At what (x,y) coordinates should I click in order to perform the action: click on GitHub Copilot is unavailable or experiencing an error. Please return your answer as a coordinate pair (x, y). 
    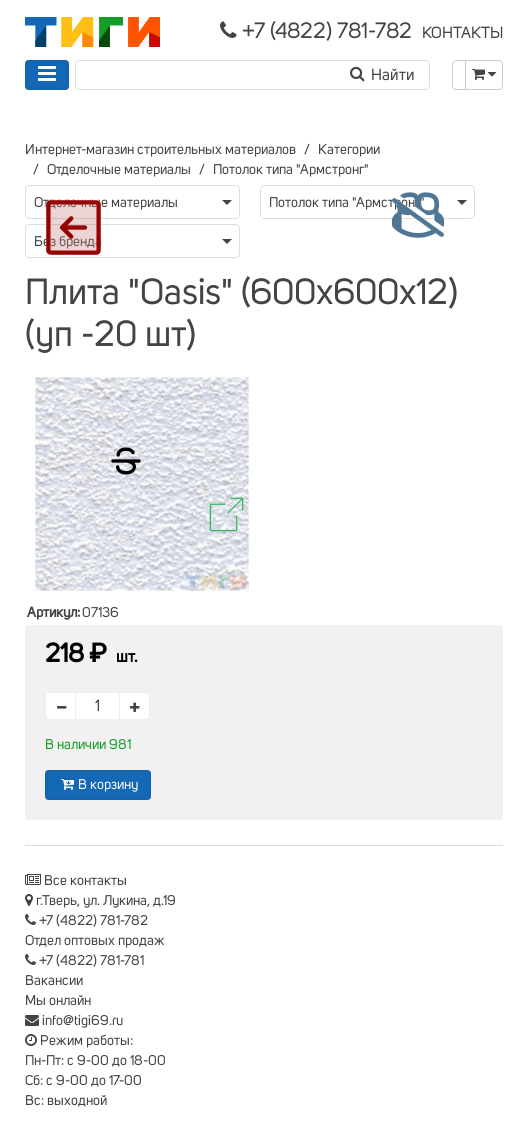
    Looking at the image, I should click on (418, 215).